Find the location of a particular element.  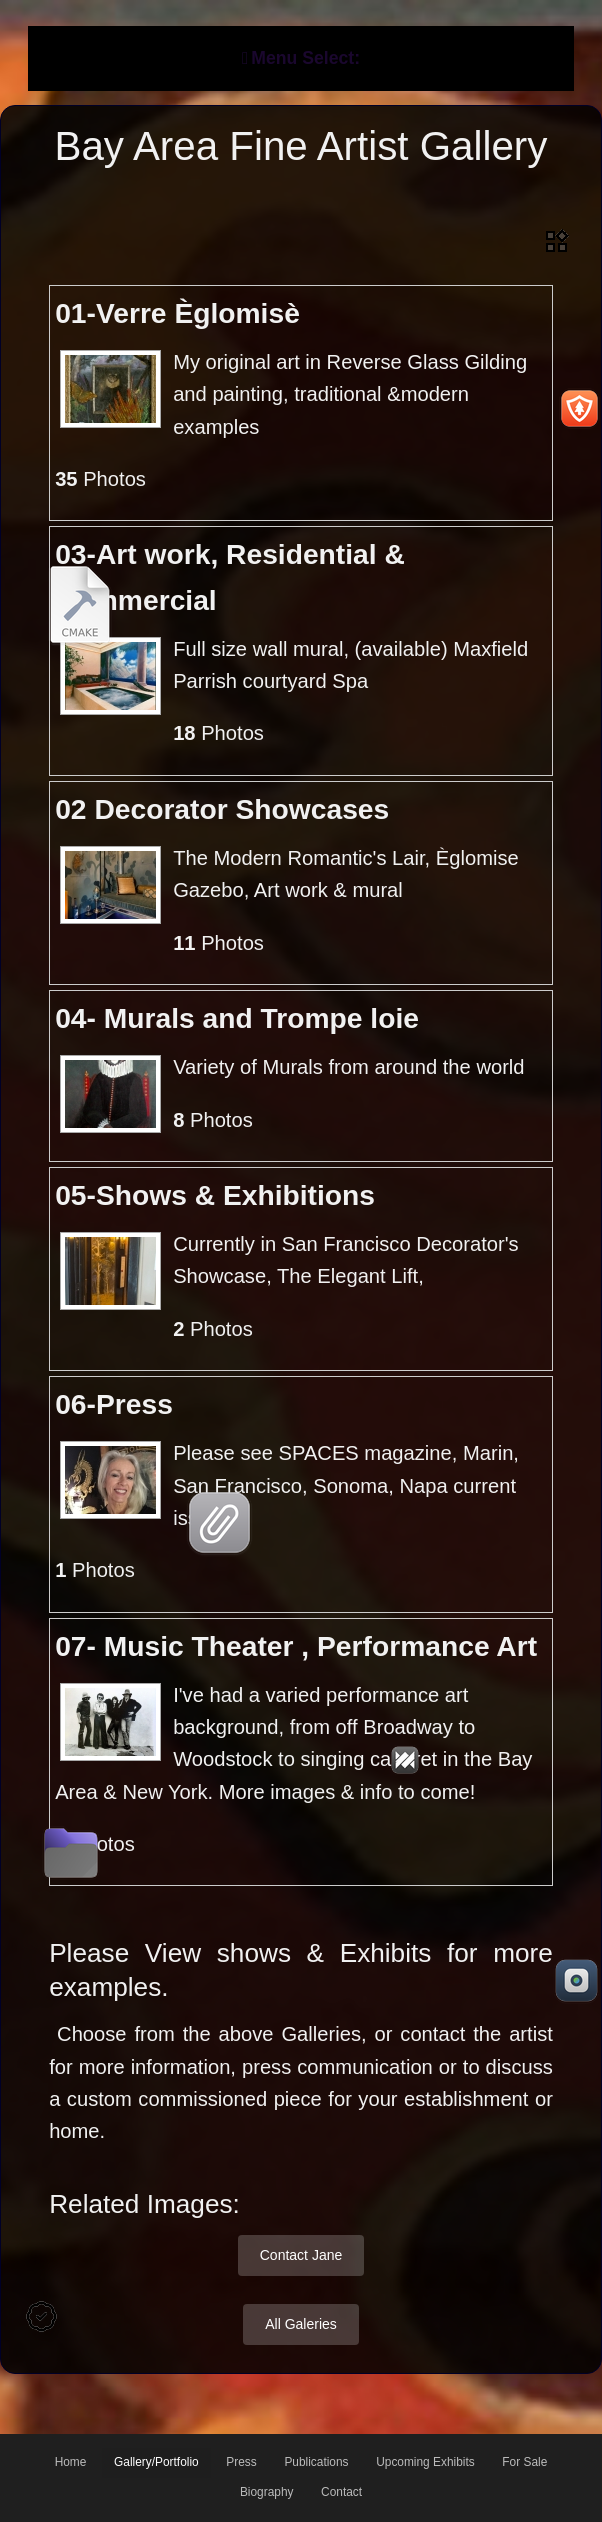

open office or productivity applications is located at coordinates (219, 1522).